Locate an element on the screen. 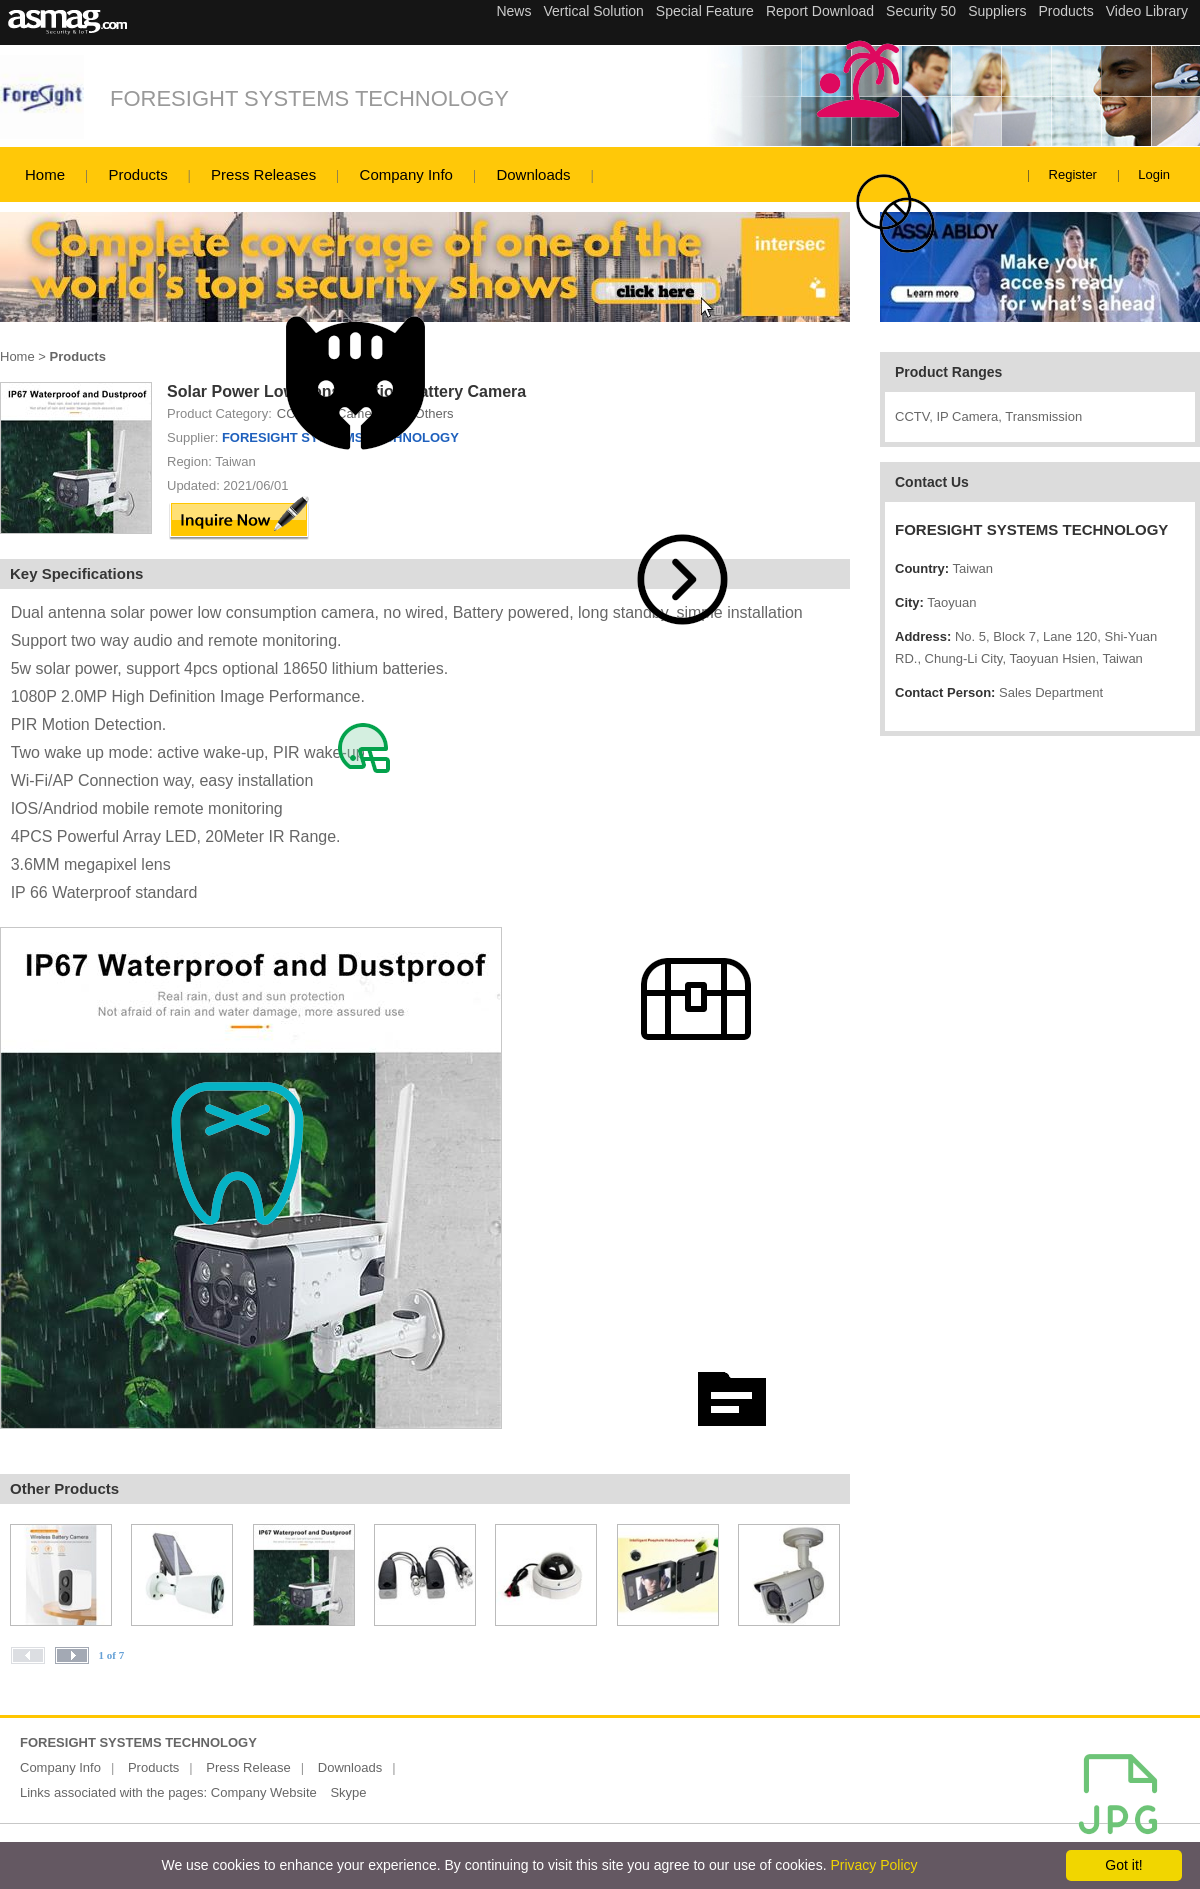 The image size is (1200, 1889). view or open a JPG image file is located at coordinates (1120, 1797).